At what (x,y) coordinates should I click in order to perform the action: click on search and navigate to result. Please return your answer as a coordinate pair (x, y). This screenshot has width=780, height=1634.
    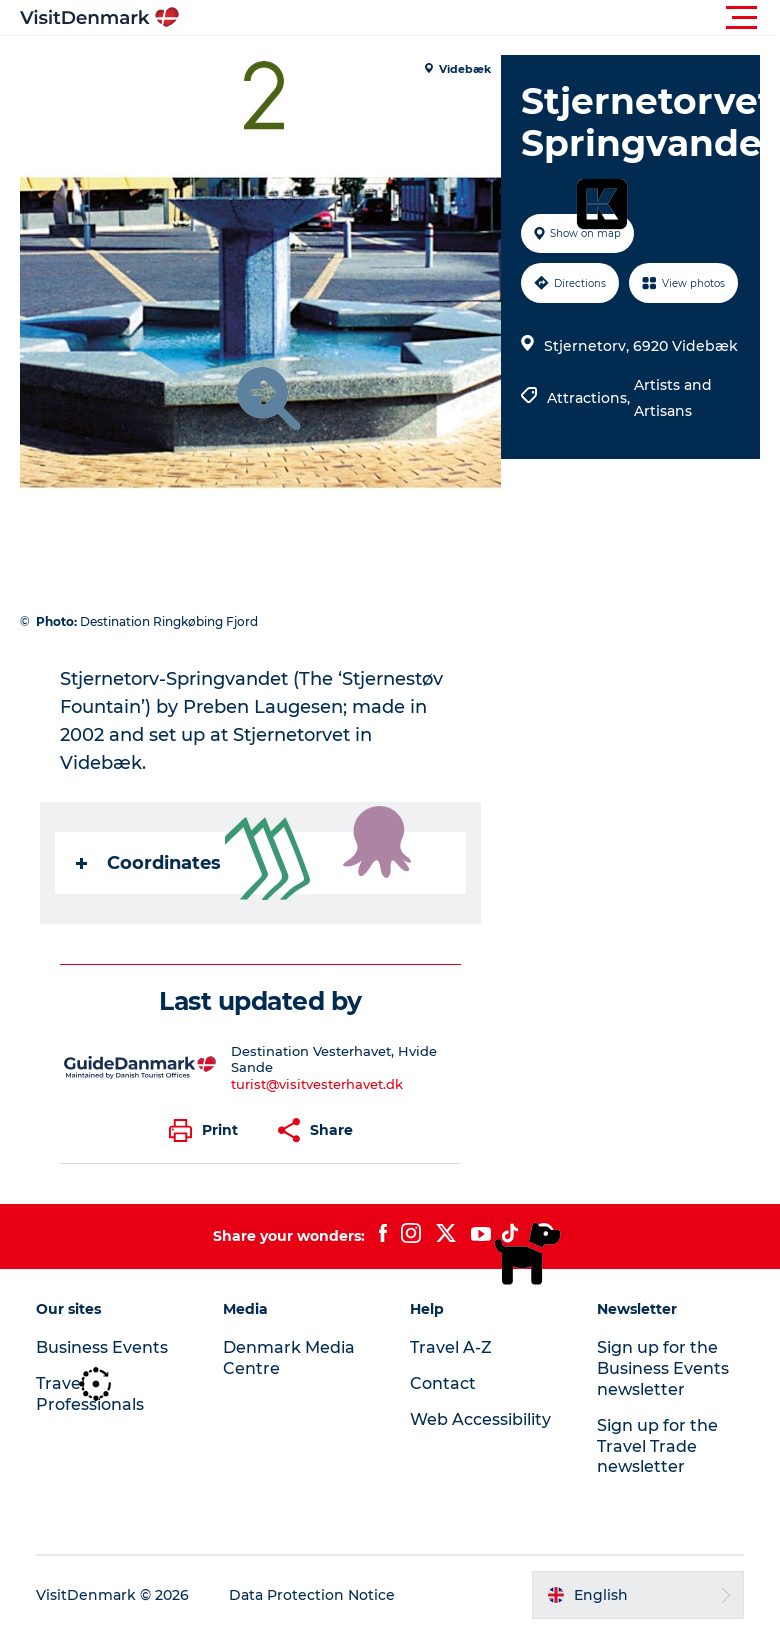
    Looking at the image, I should click on (268, 398).